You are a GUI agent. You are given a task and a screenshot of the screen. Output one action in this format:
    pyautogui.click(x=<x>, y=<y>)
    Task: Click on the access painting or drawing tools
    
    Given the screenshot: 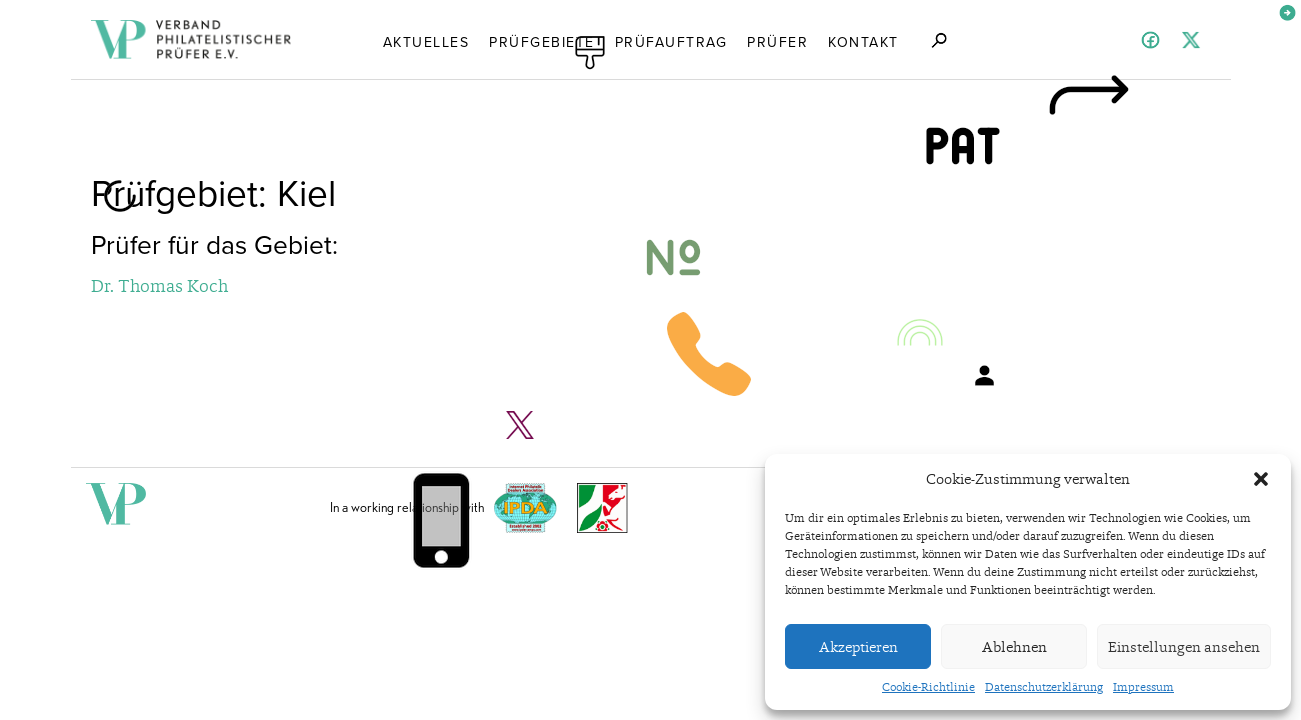 What is the action you would take?
    pyautogui.click(x=590, y=52)
    